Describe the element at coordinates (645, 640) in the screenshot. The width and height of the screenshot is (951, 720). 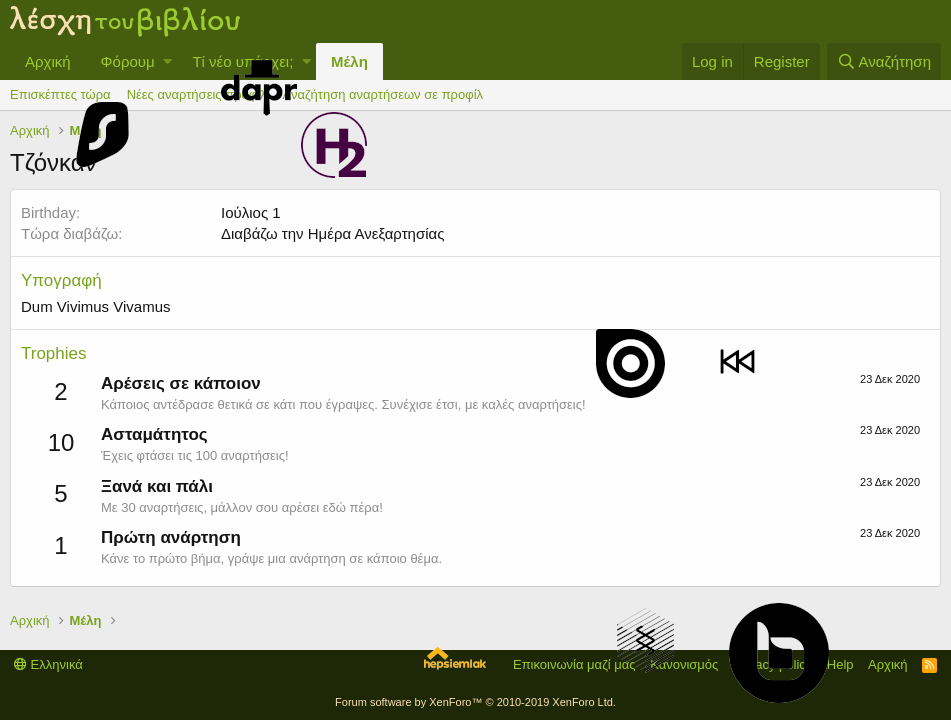
I see `parity substrate blockchain framework logo` at that location.